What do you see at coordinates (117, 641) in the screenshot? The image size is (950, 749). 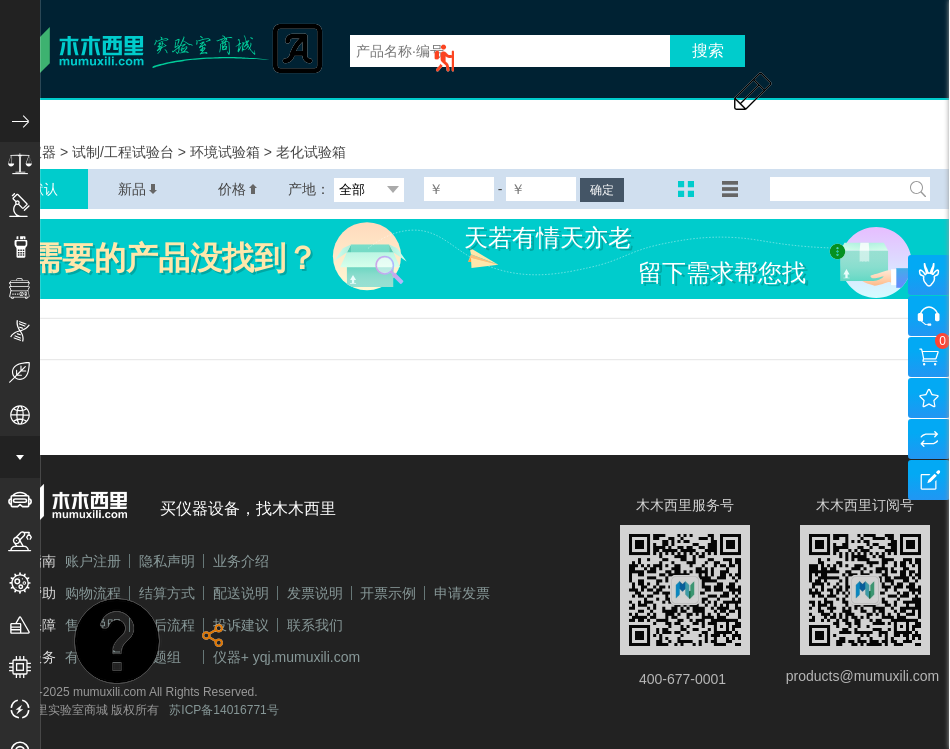 I see `access help or support` at bounding box center [117, 641].